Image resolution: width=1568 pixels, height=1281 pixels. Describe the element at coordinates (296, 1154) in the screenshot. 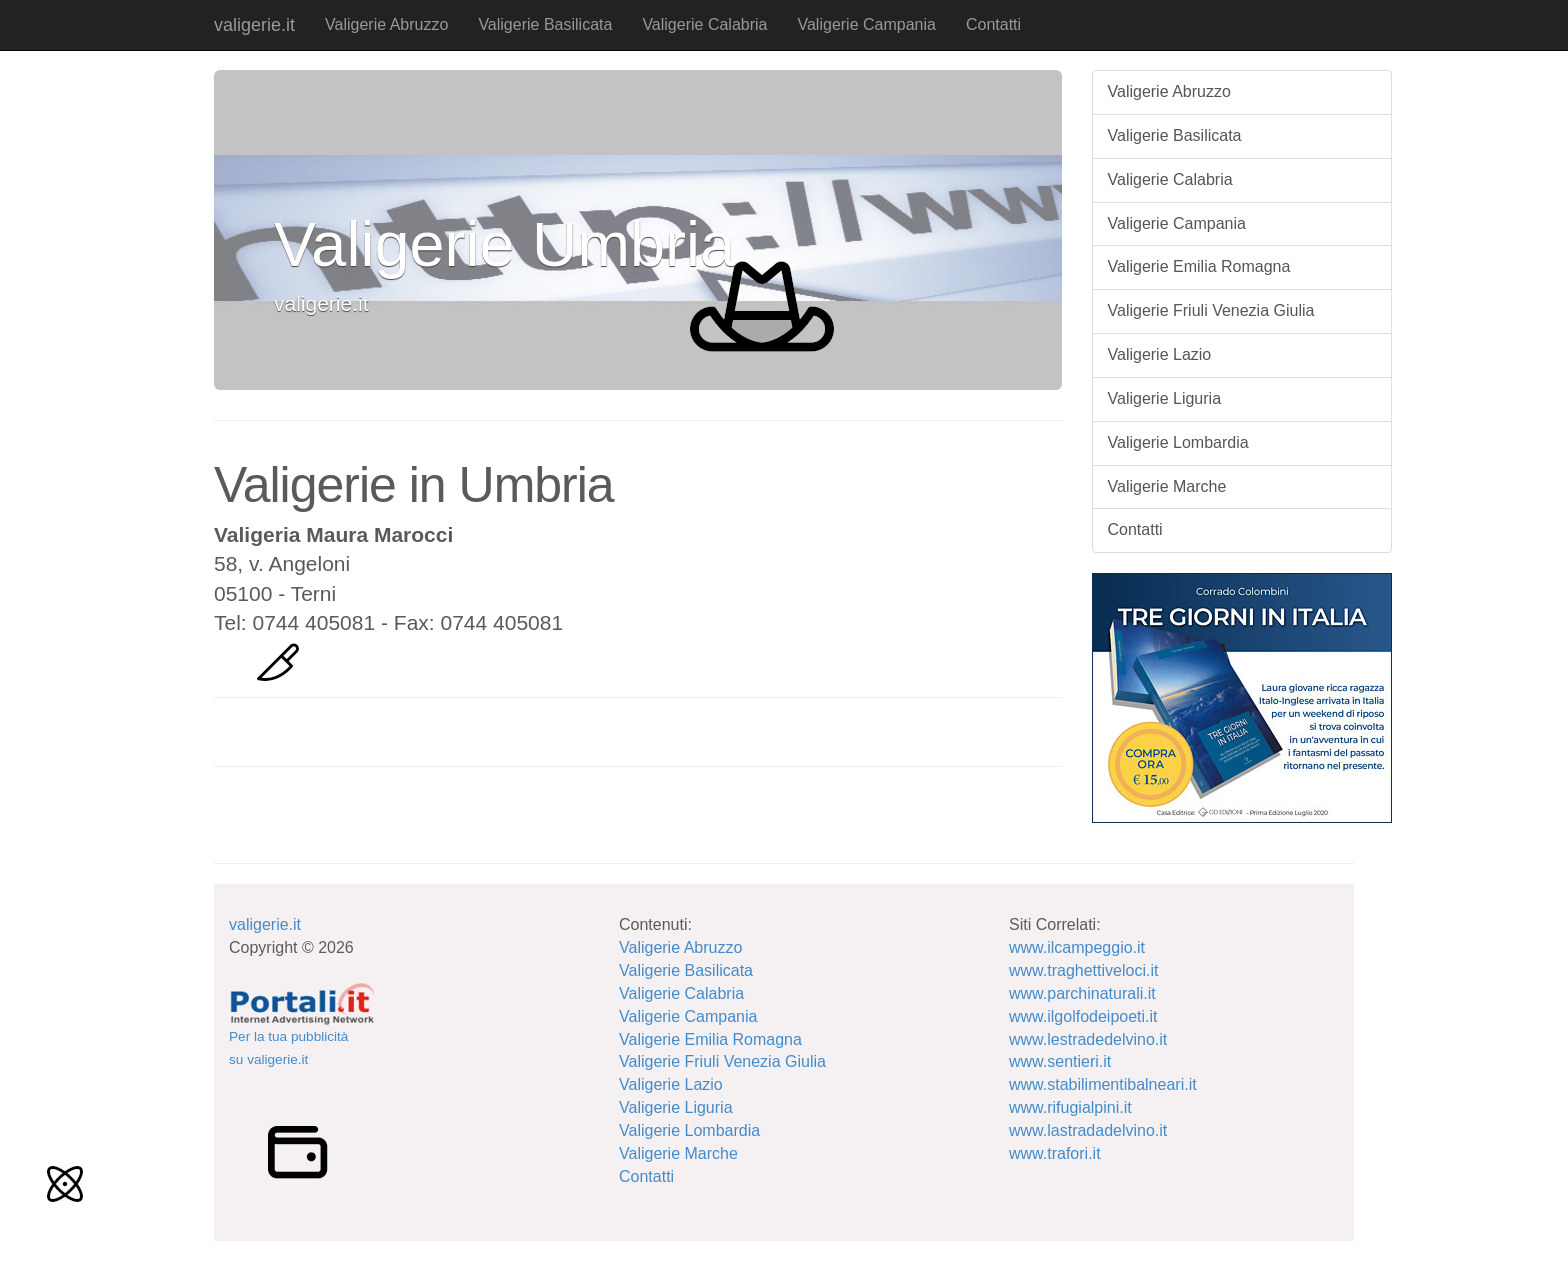

I see `access your wallet or payment methods` at that location.